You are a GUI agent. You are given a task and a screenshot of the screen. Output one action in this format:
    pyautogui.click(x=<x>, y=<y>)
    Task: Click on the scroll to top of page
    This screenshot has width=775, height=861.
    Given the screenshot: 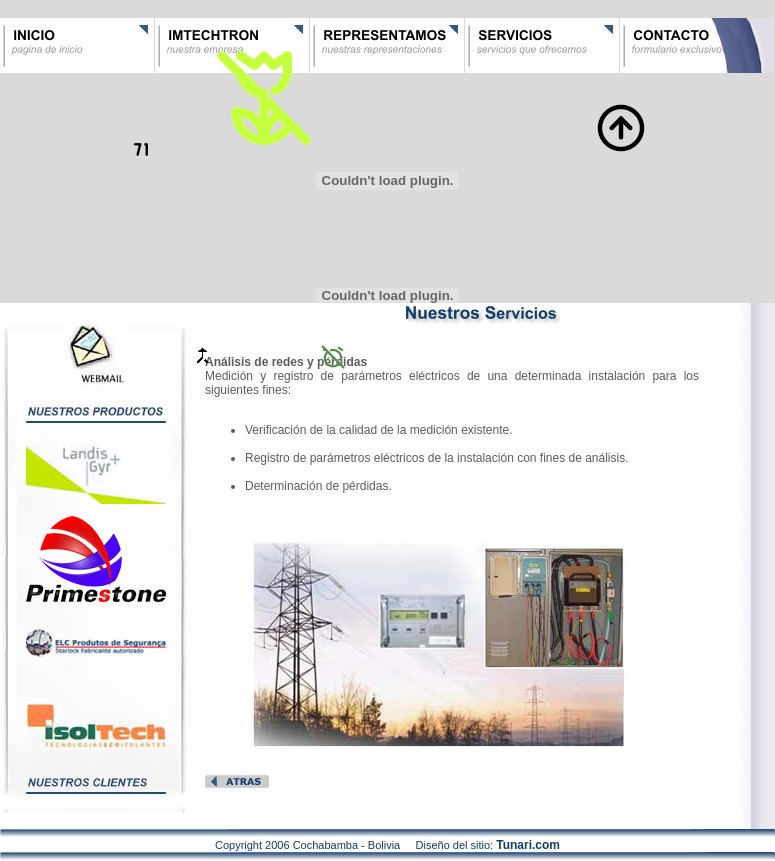 What is the action you would take?
    pyautogui.click(x=621, y=128)
    